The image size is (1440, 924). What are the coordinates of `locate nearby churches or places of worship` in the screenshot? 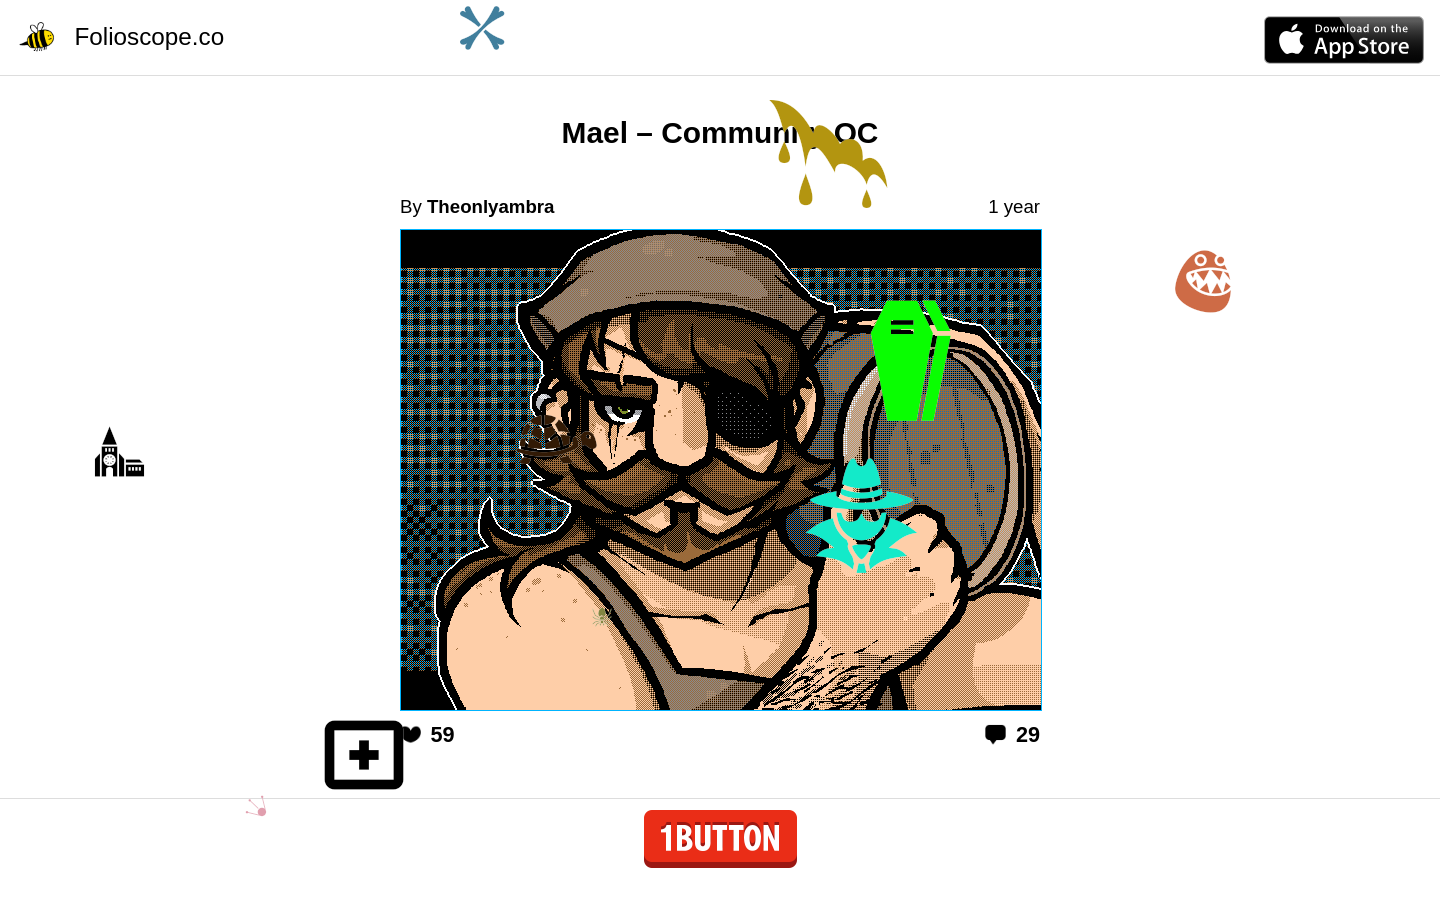 It's located at (119, 451).